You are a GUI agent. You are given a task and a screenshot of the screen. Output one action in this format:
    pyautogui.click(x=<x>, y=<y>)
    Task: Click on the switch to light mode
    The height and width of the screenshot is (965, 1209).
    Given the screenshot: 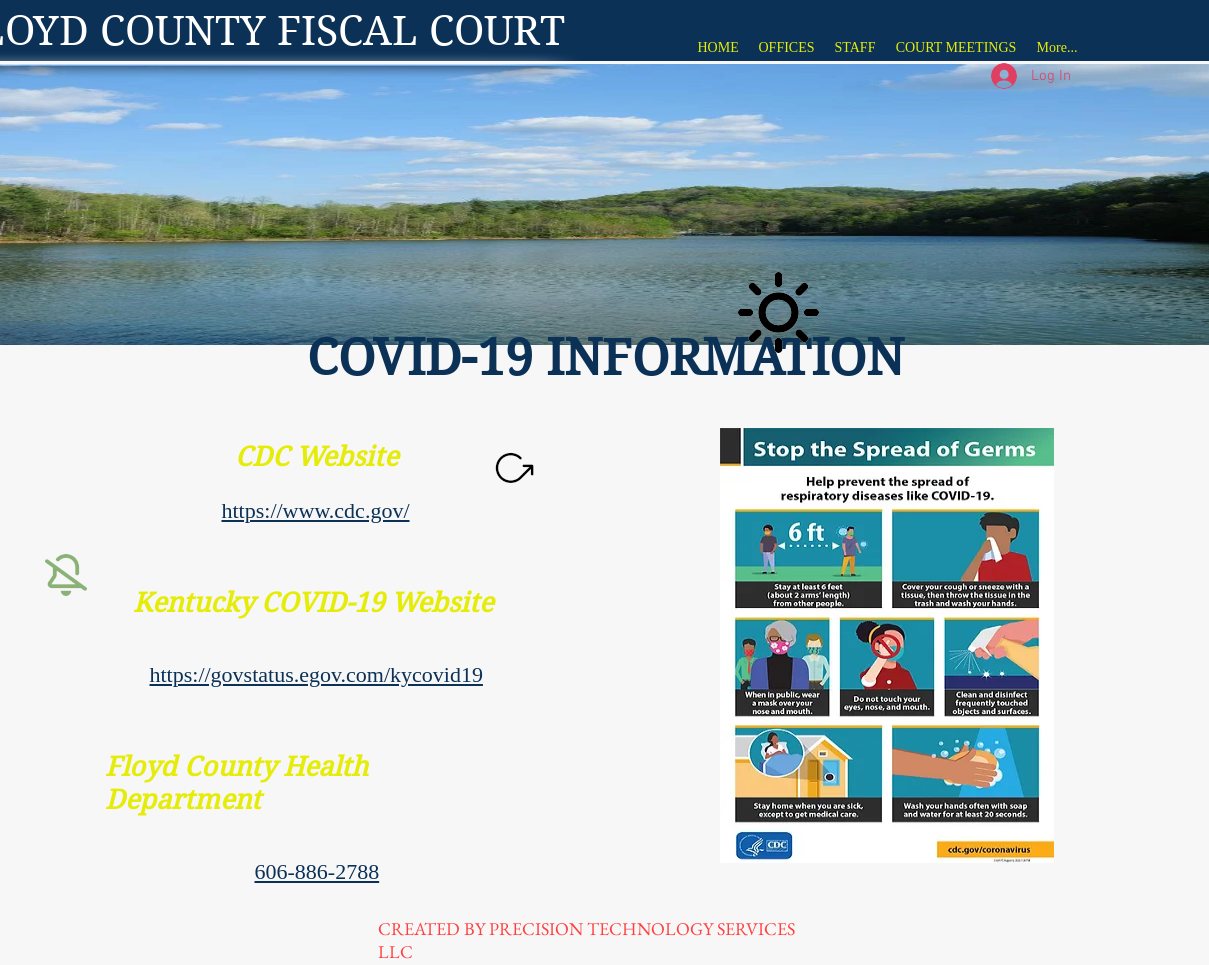 What is the action you would take?
    pyautogui.click(x=778, y=312)
    